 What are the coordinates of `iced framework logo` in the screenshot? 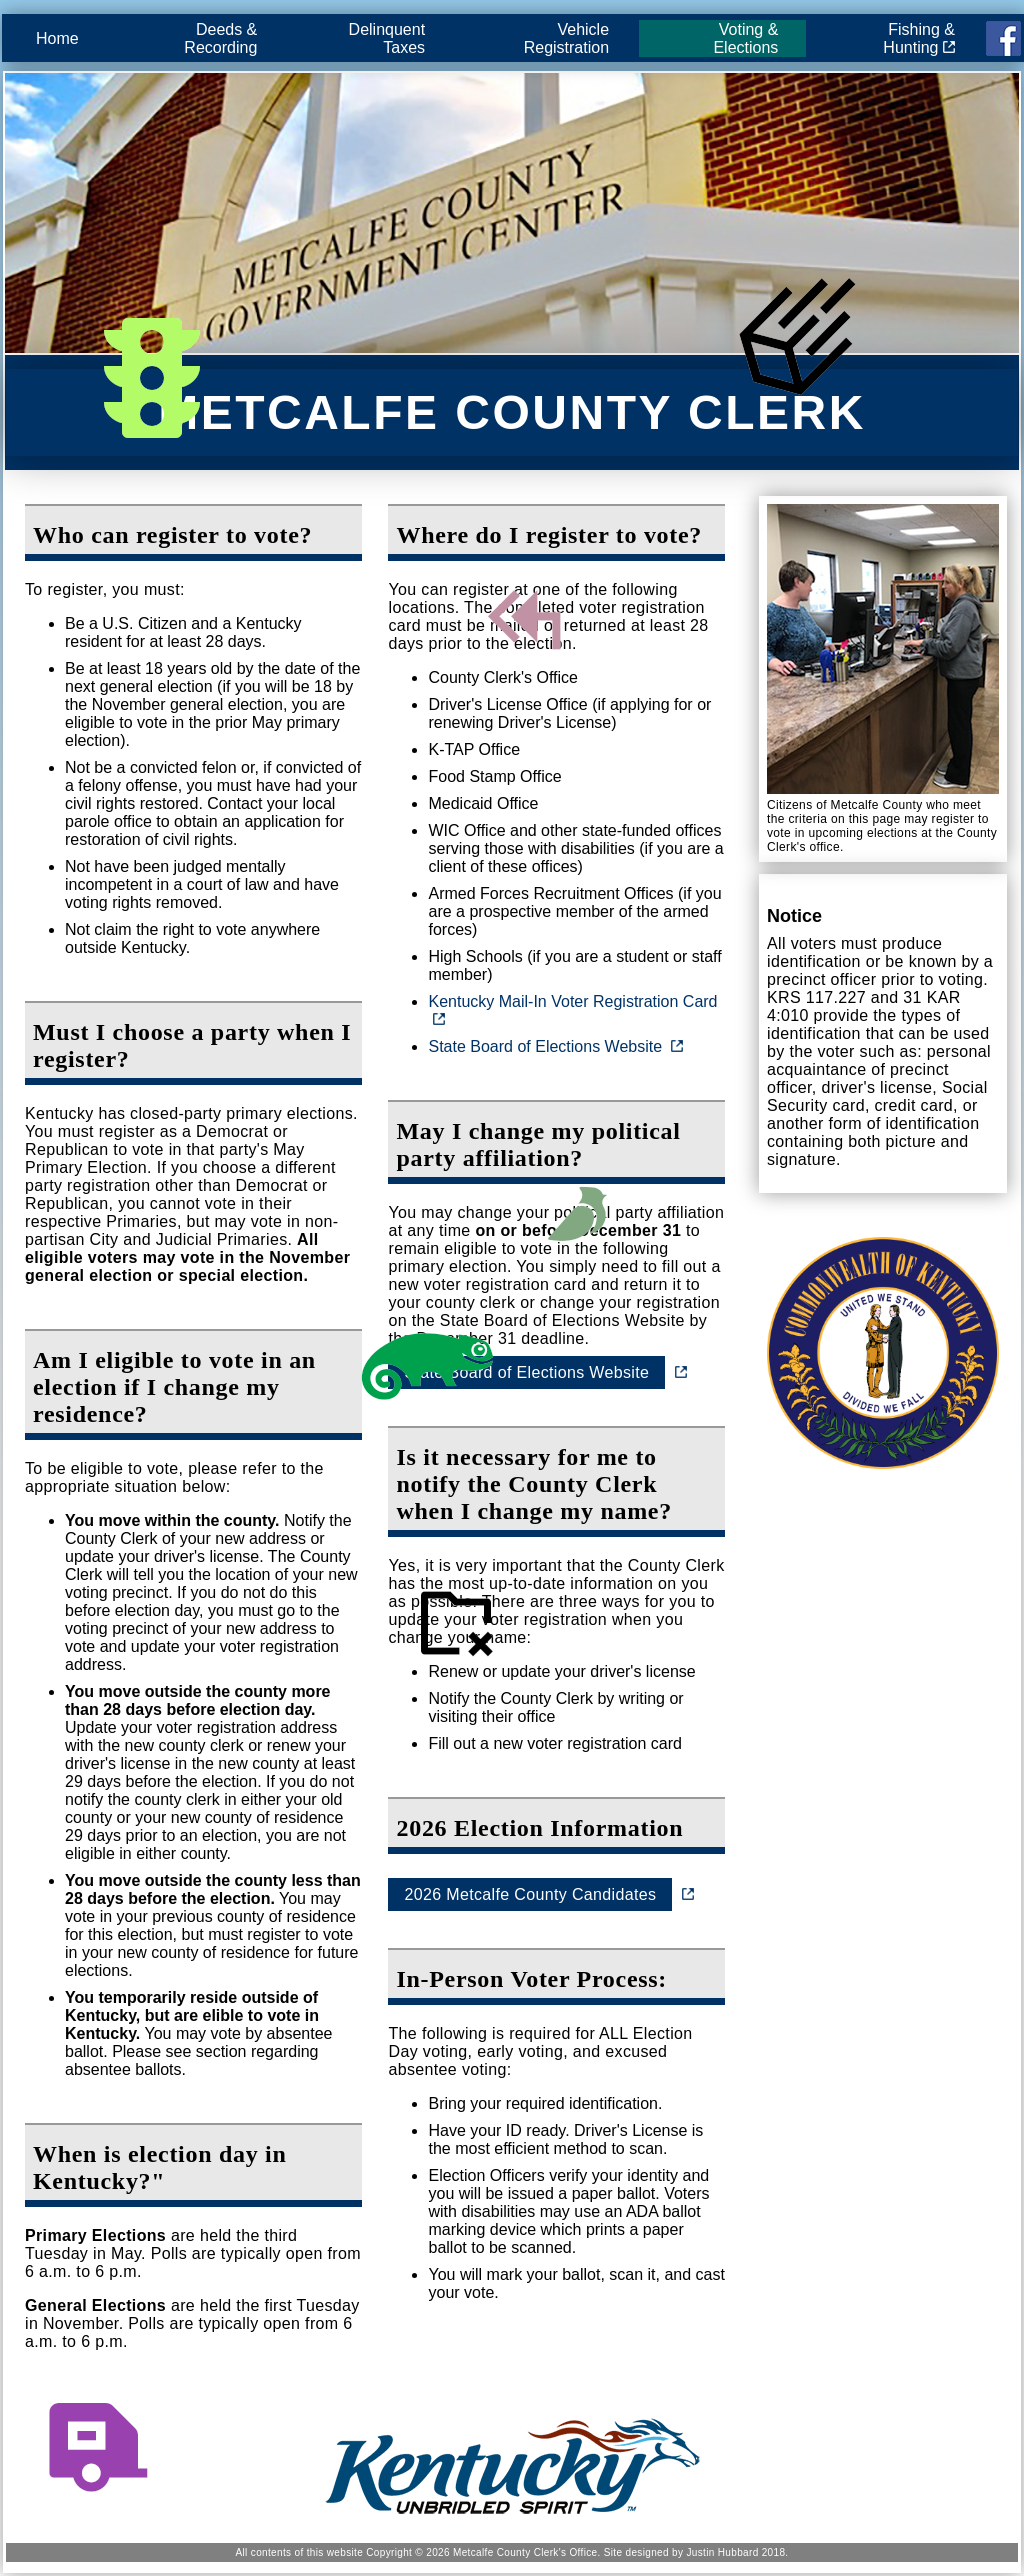 It's located at (797, 336).